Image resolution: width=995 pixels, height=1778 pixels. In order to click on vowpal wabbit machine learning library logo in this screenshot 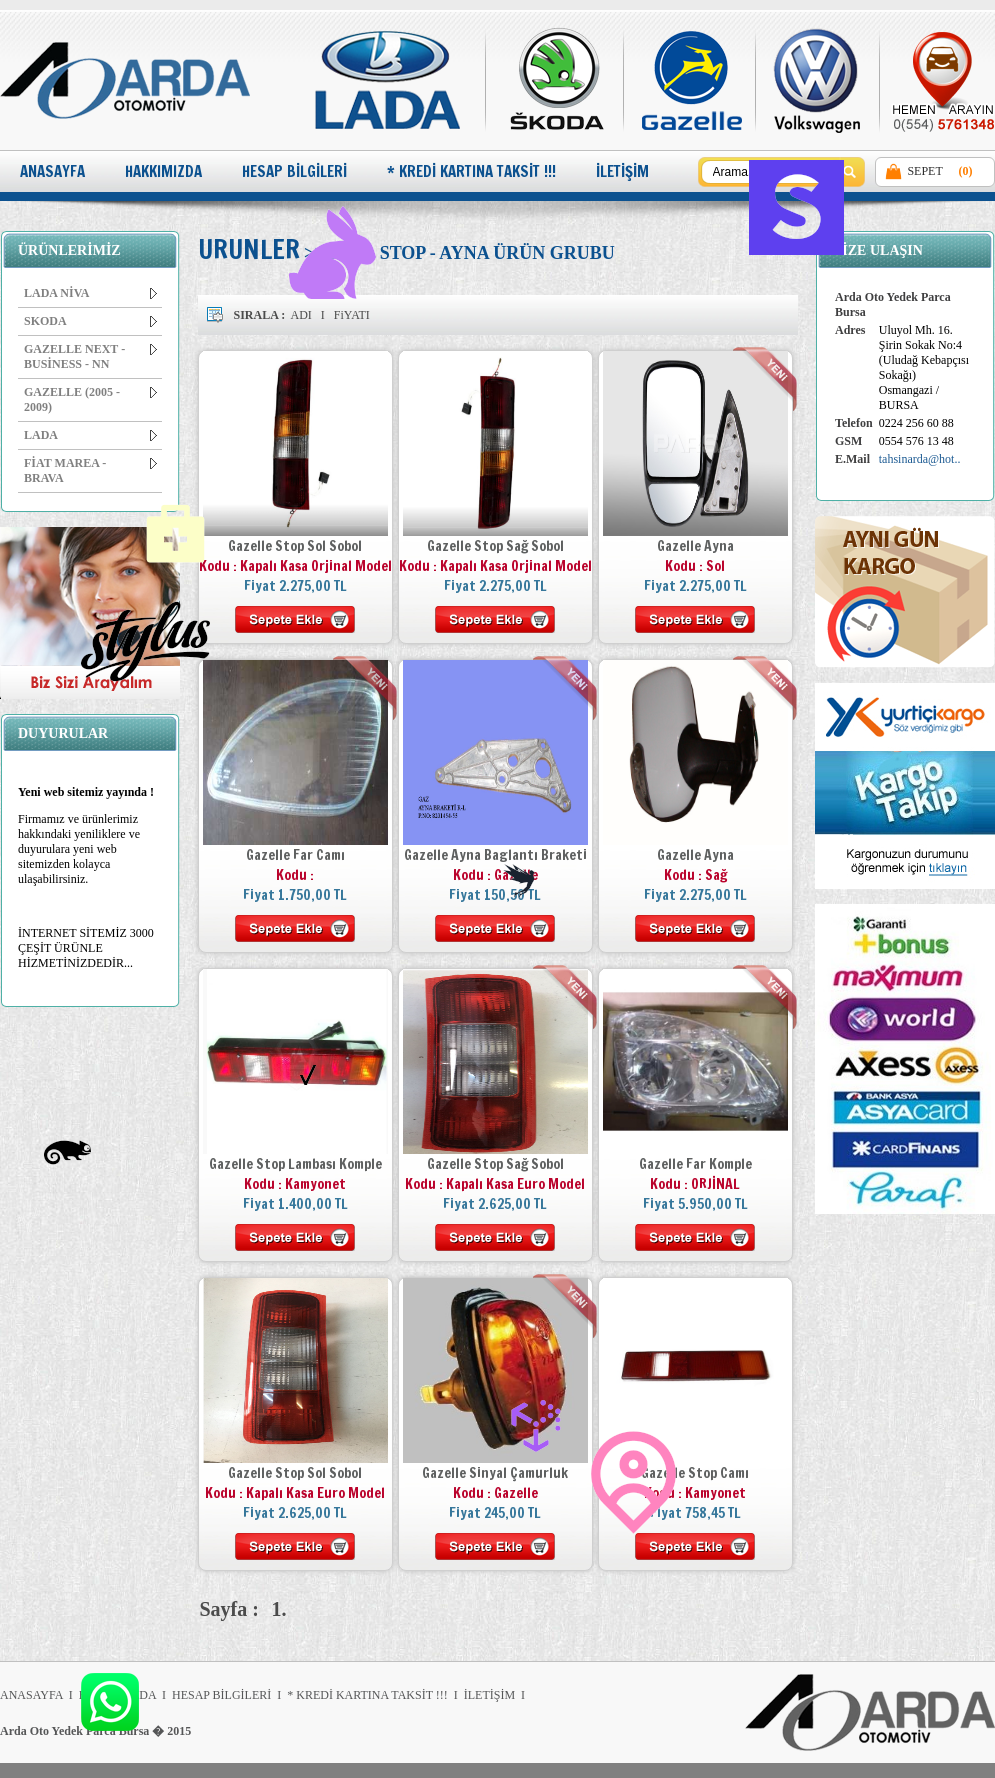, I will do `click(332, 252)`.